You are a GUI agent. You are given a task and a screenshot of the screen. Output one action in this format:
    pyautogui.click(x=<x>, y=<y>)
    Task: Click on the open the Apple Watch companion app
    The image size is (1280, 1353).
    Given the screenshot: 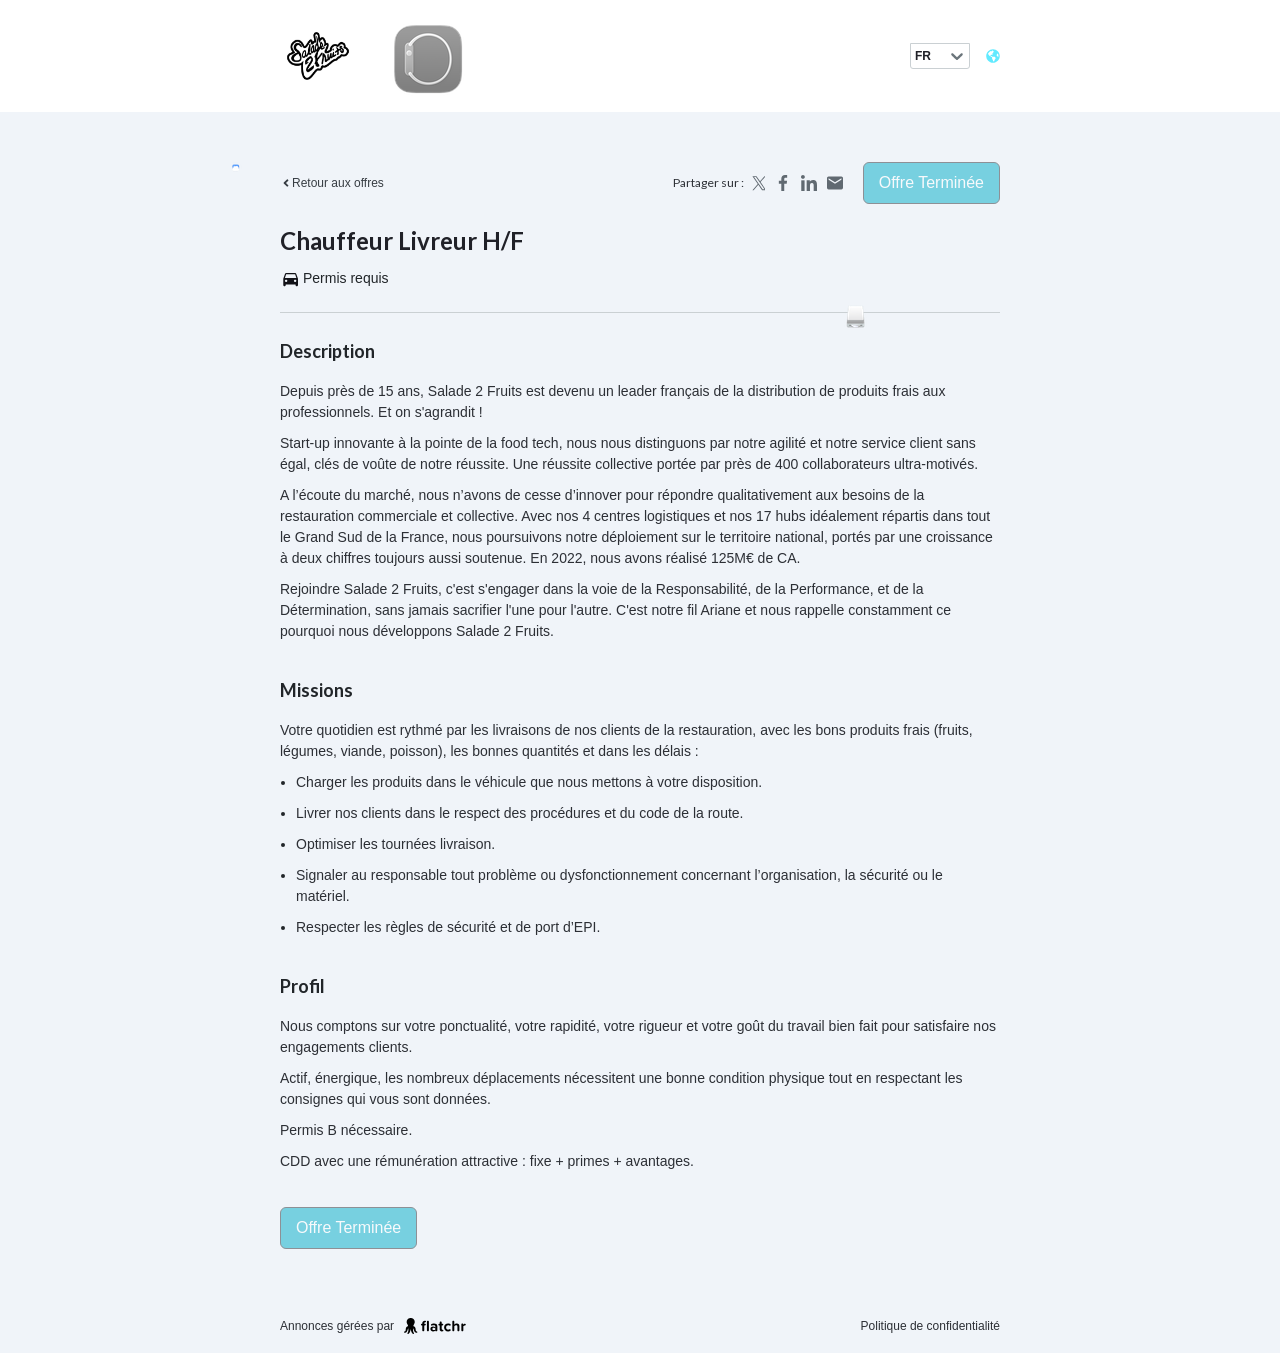 What is the action you would take?
    pyautogui.click(x=428, y=59)
    